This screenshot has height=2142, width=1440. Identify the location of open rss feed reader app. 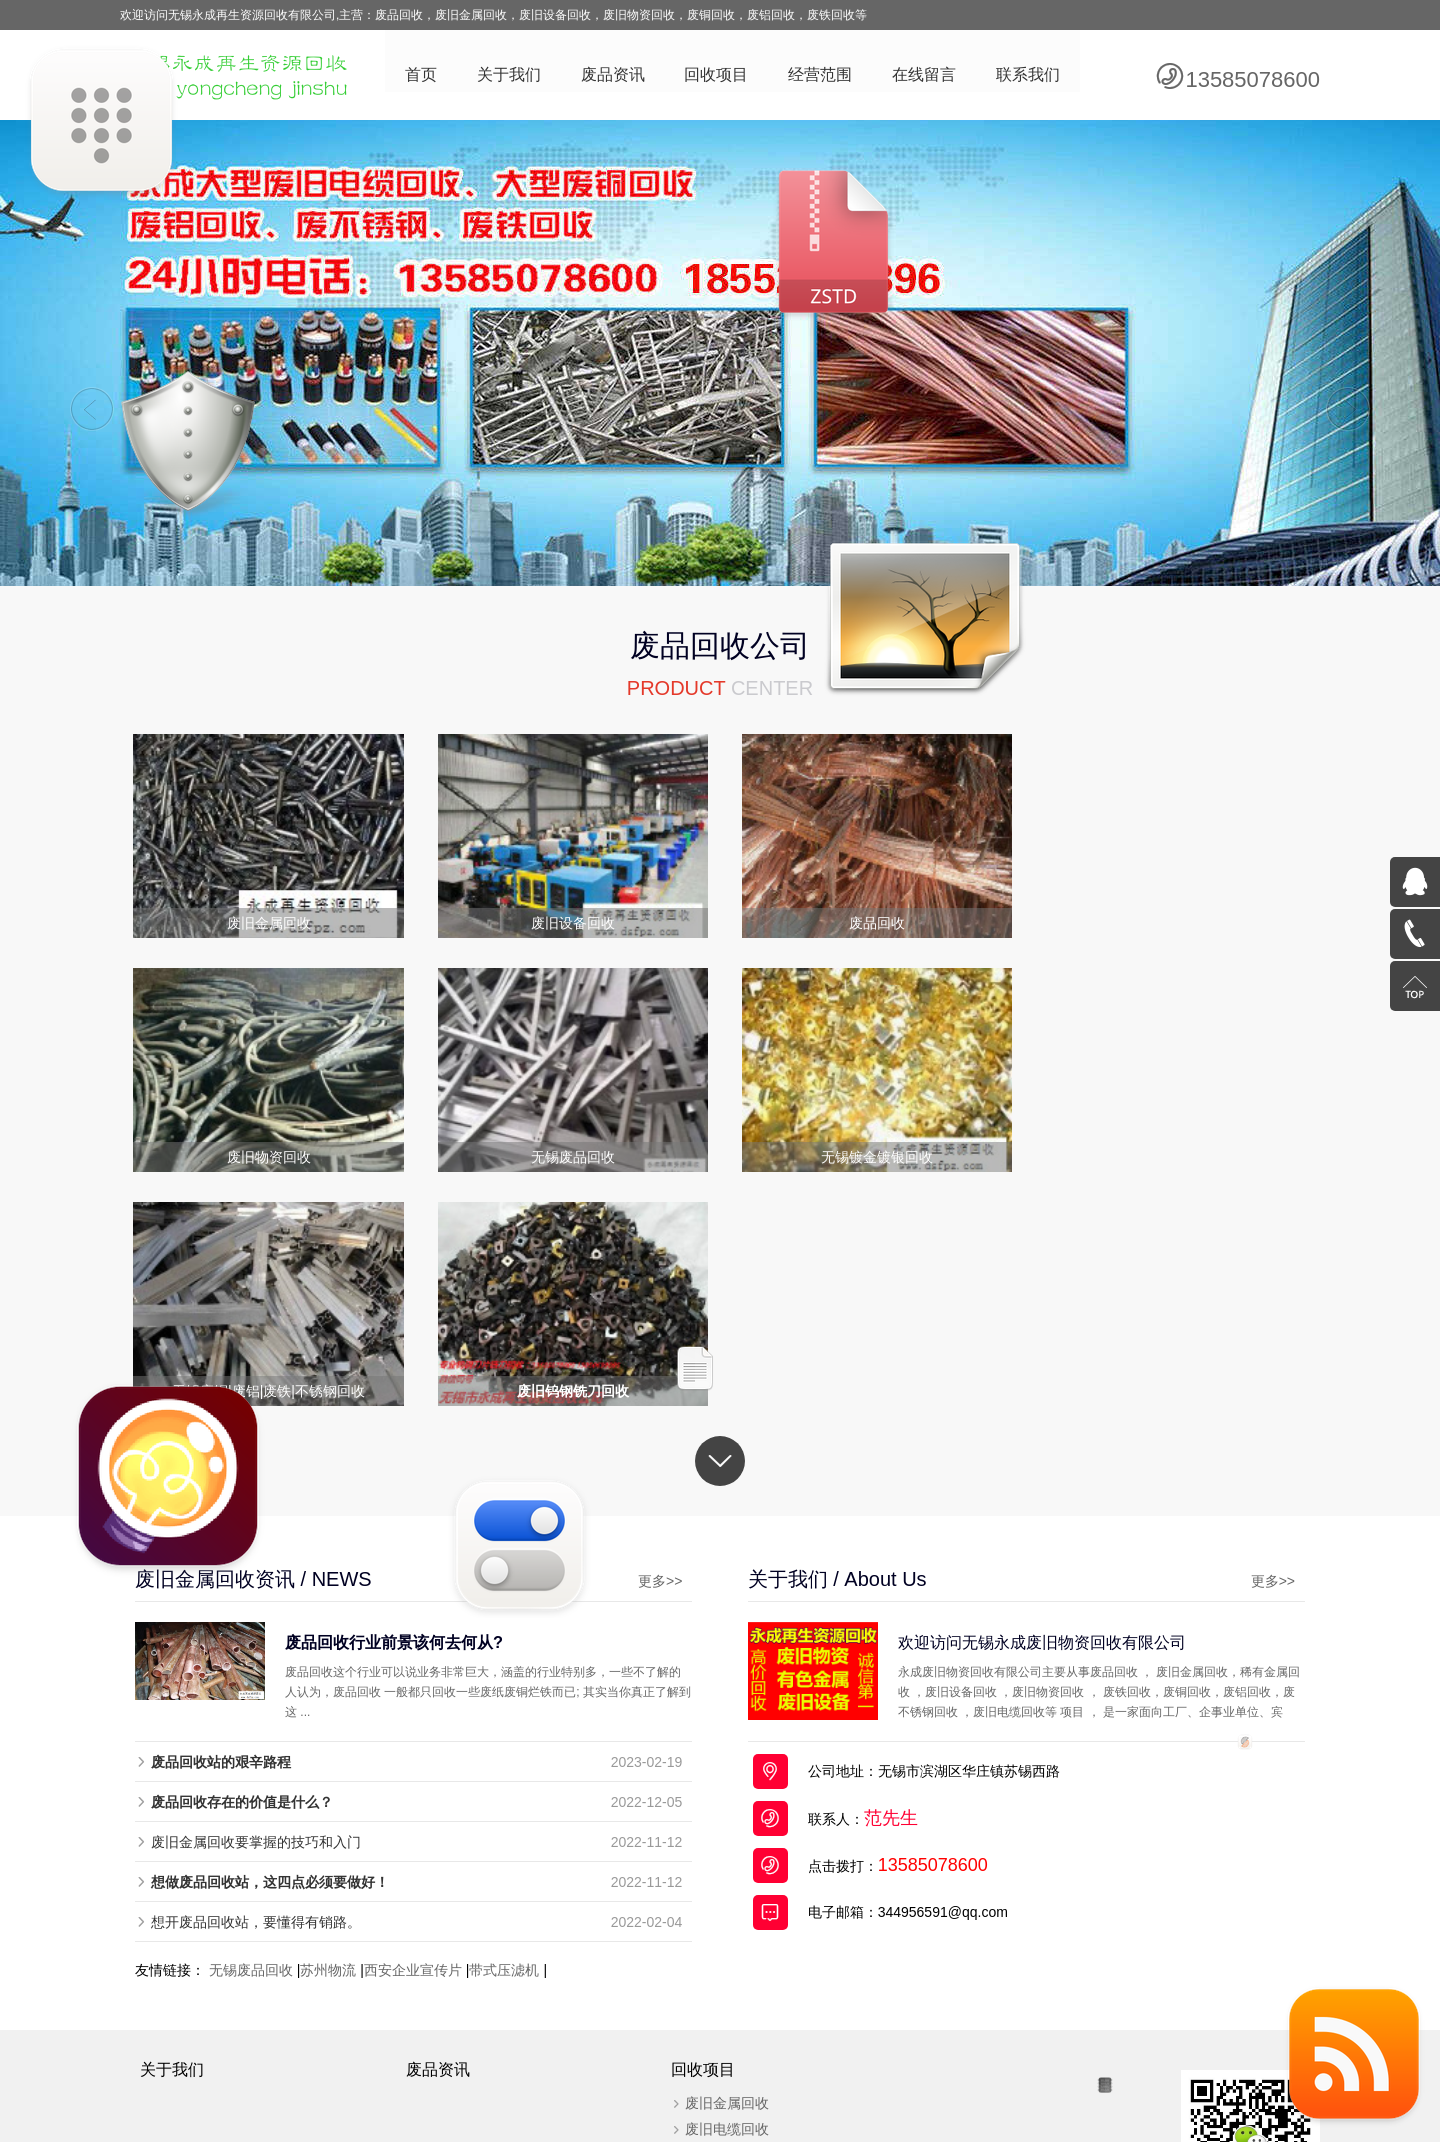
(1354, 2054).